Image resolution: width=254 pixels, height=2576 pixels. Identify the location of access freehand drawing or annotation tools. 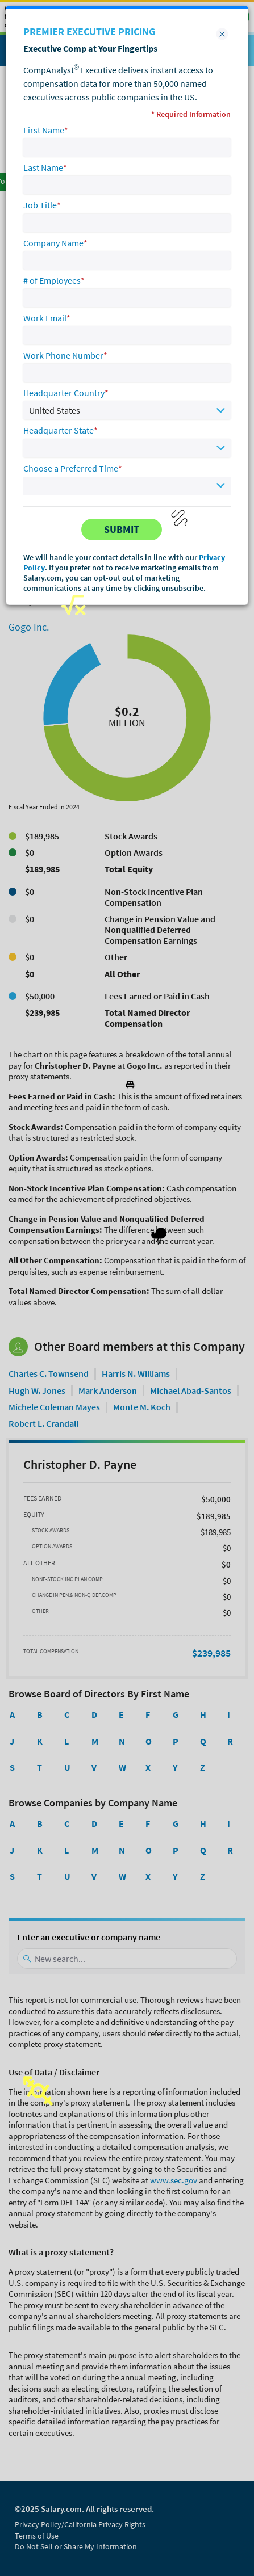
(179, 518).